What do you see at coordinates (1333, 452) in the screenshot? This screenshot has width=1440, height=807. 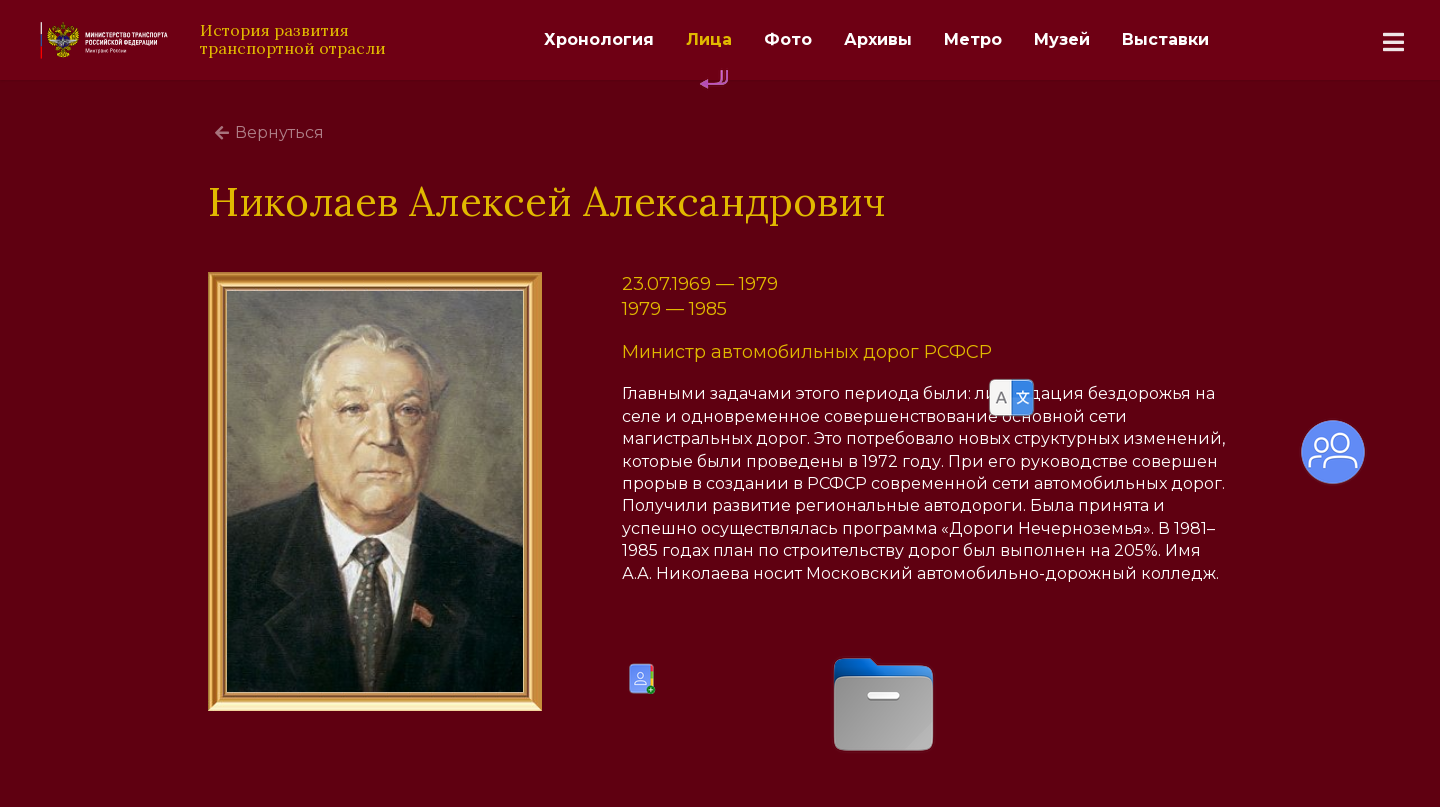 I see `access user account settings` at bounding box center [1333, 452].